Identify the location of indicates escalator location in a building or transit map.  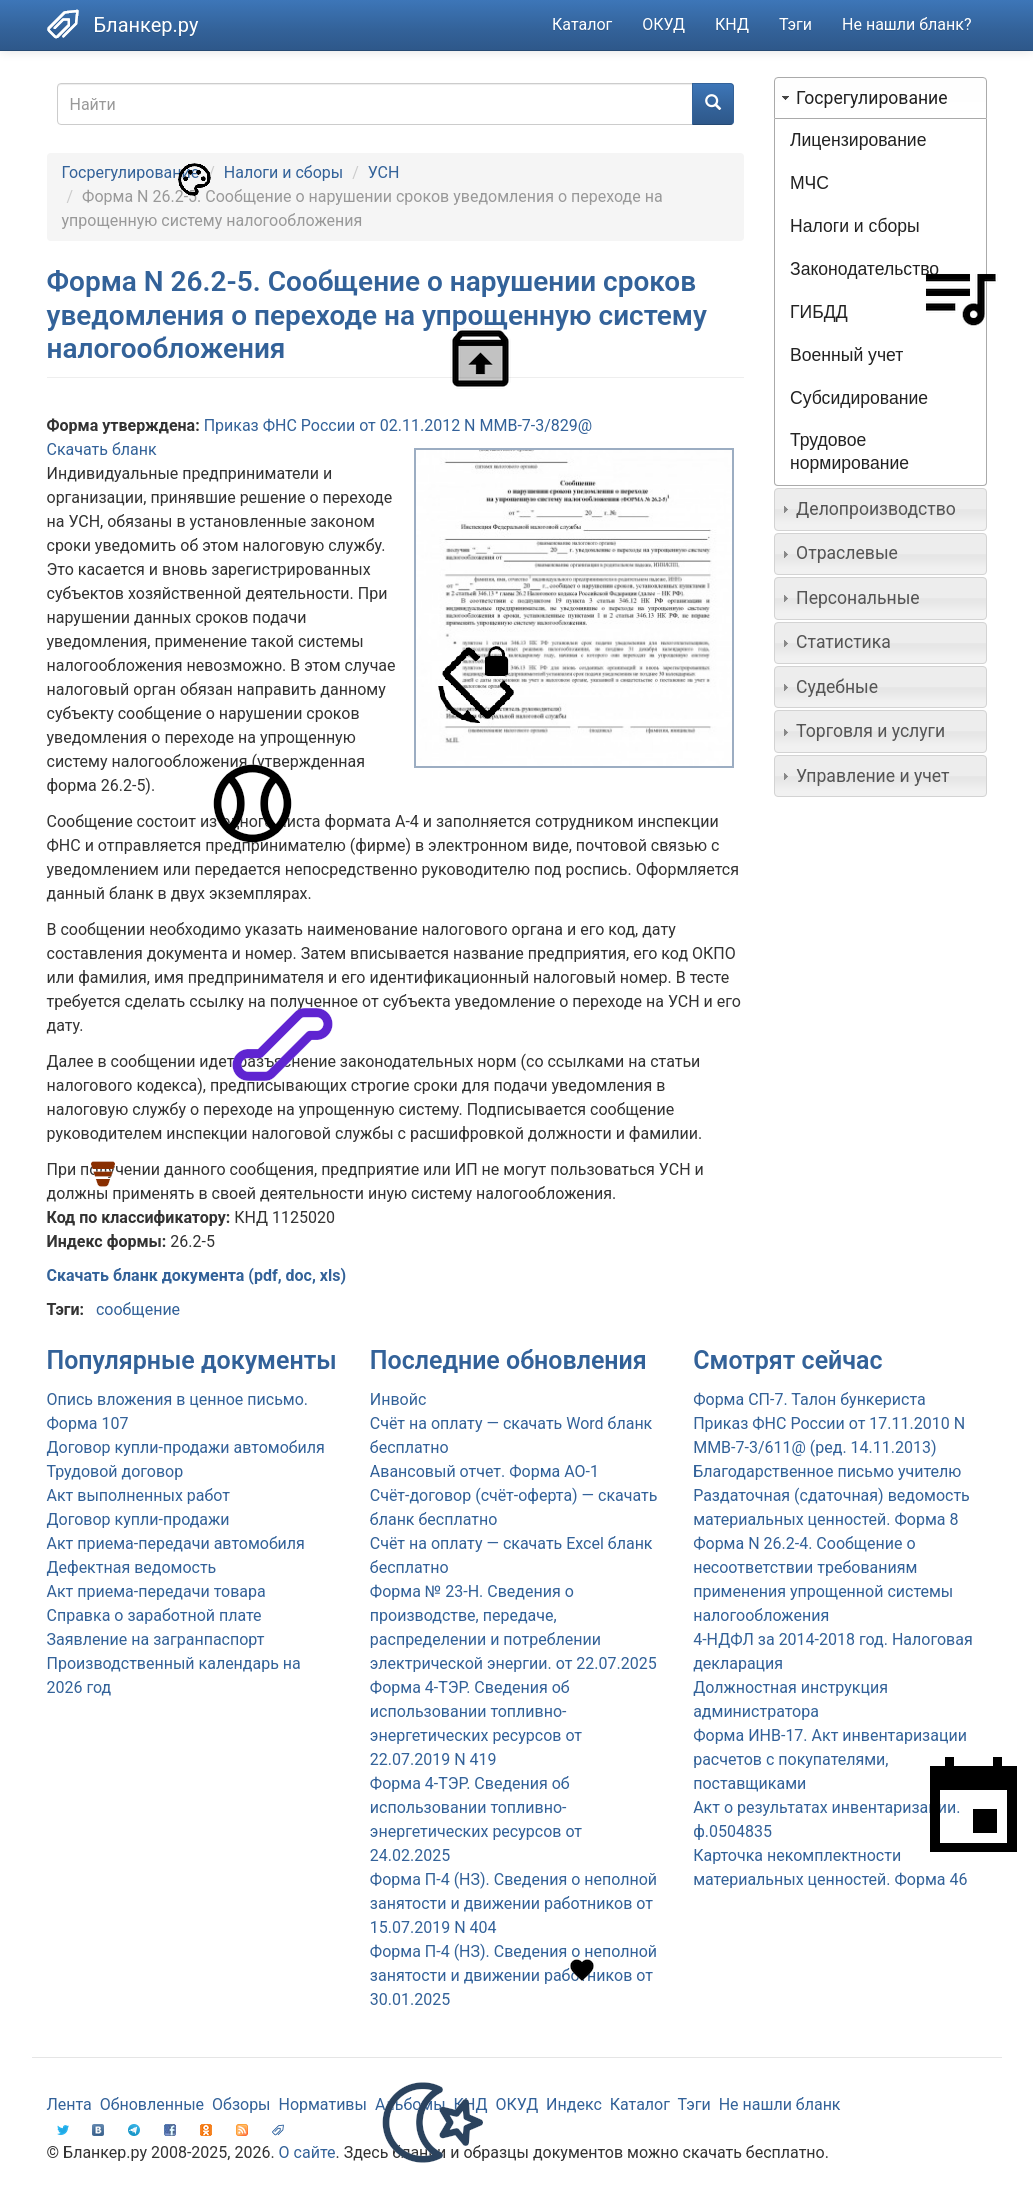
(282, 1044).